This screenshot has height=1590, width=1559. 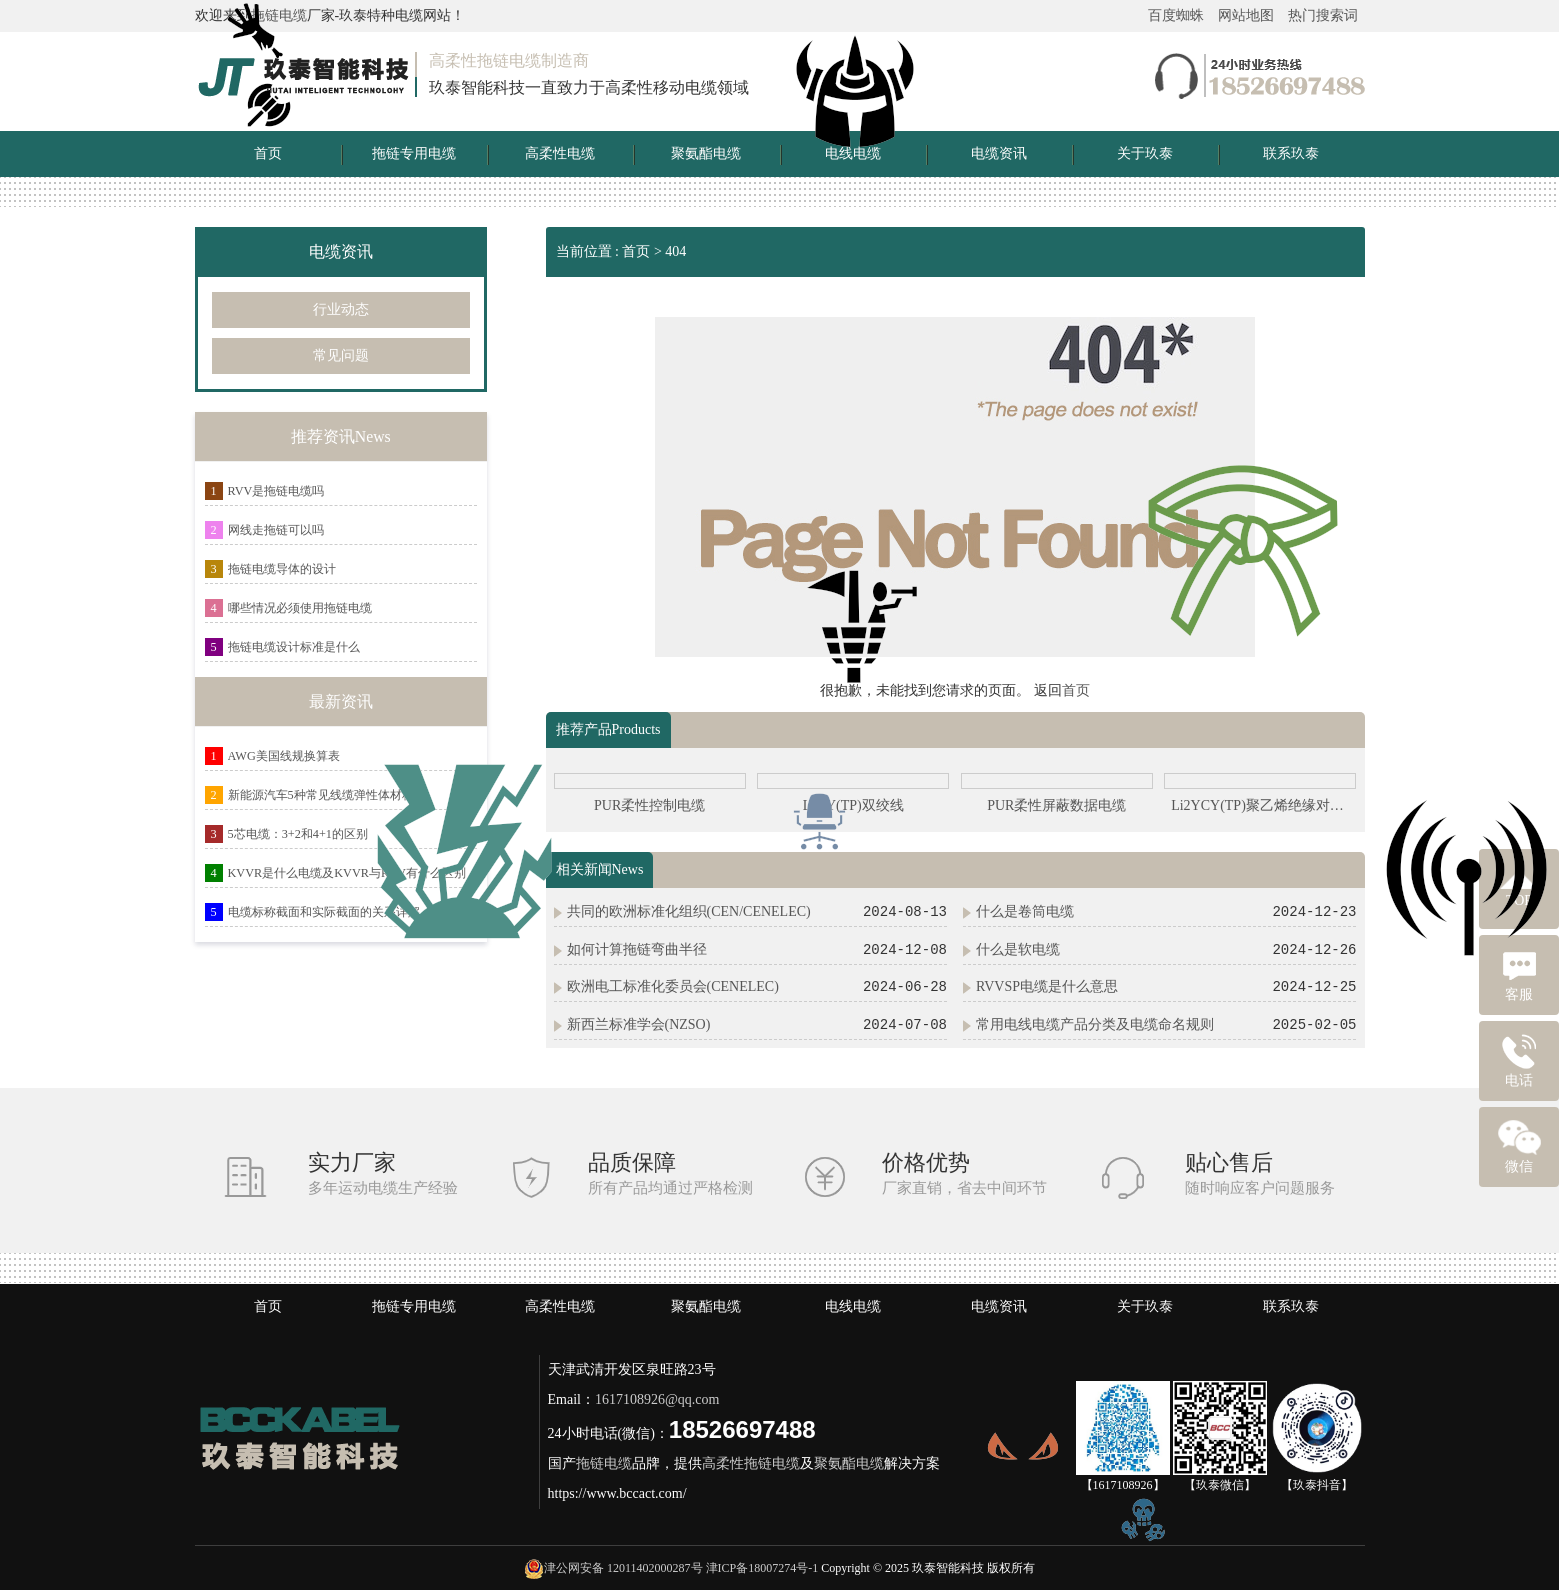 What do you see at coordinates (819, 821) in the screenshot?
I see `browse office furniture options` at bounding box center [819, 821].